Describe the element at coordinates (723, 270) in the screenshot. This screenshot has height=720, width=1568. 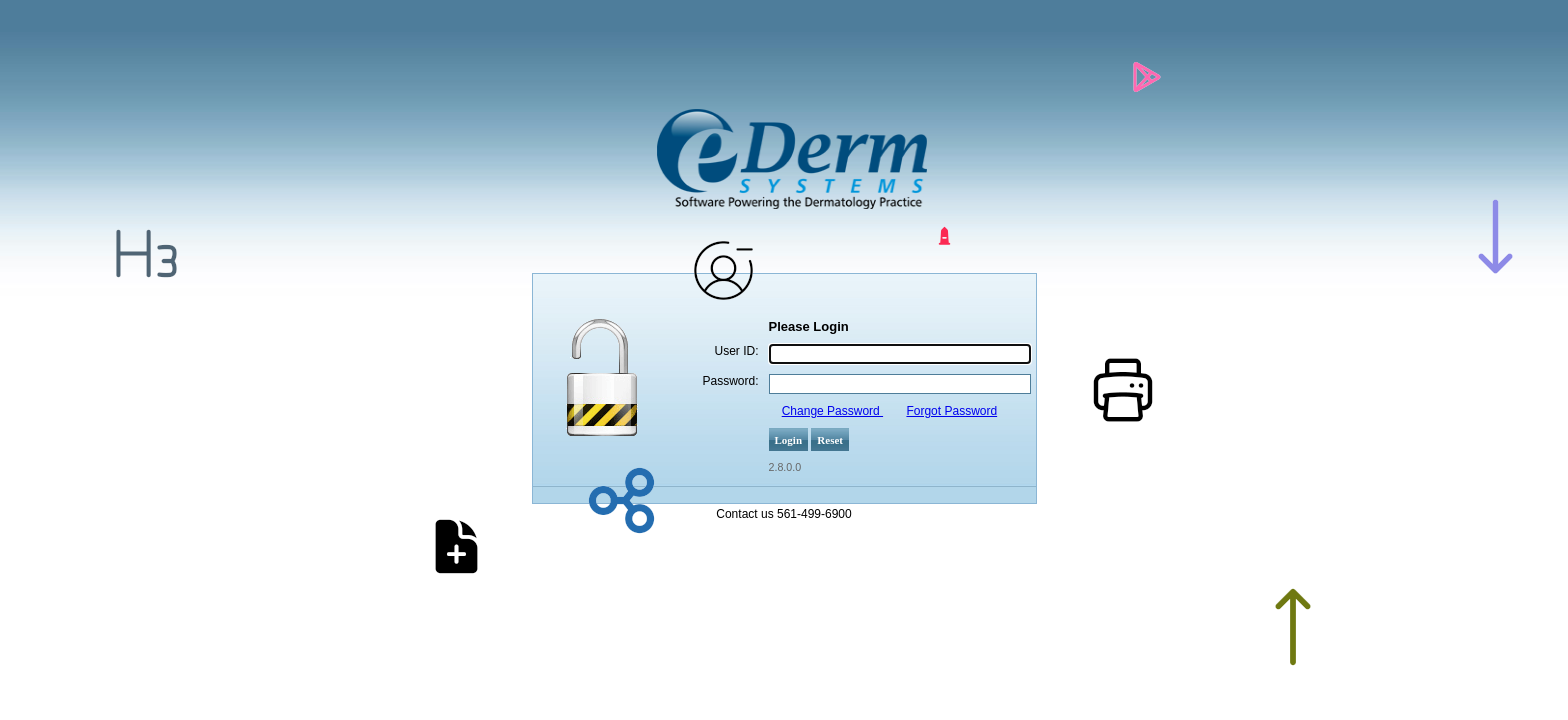
I see `remove a user from your contacts` at that location.